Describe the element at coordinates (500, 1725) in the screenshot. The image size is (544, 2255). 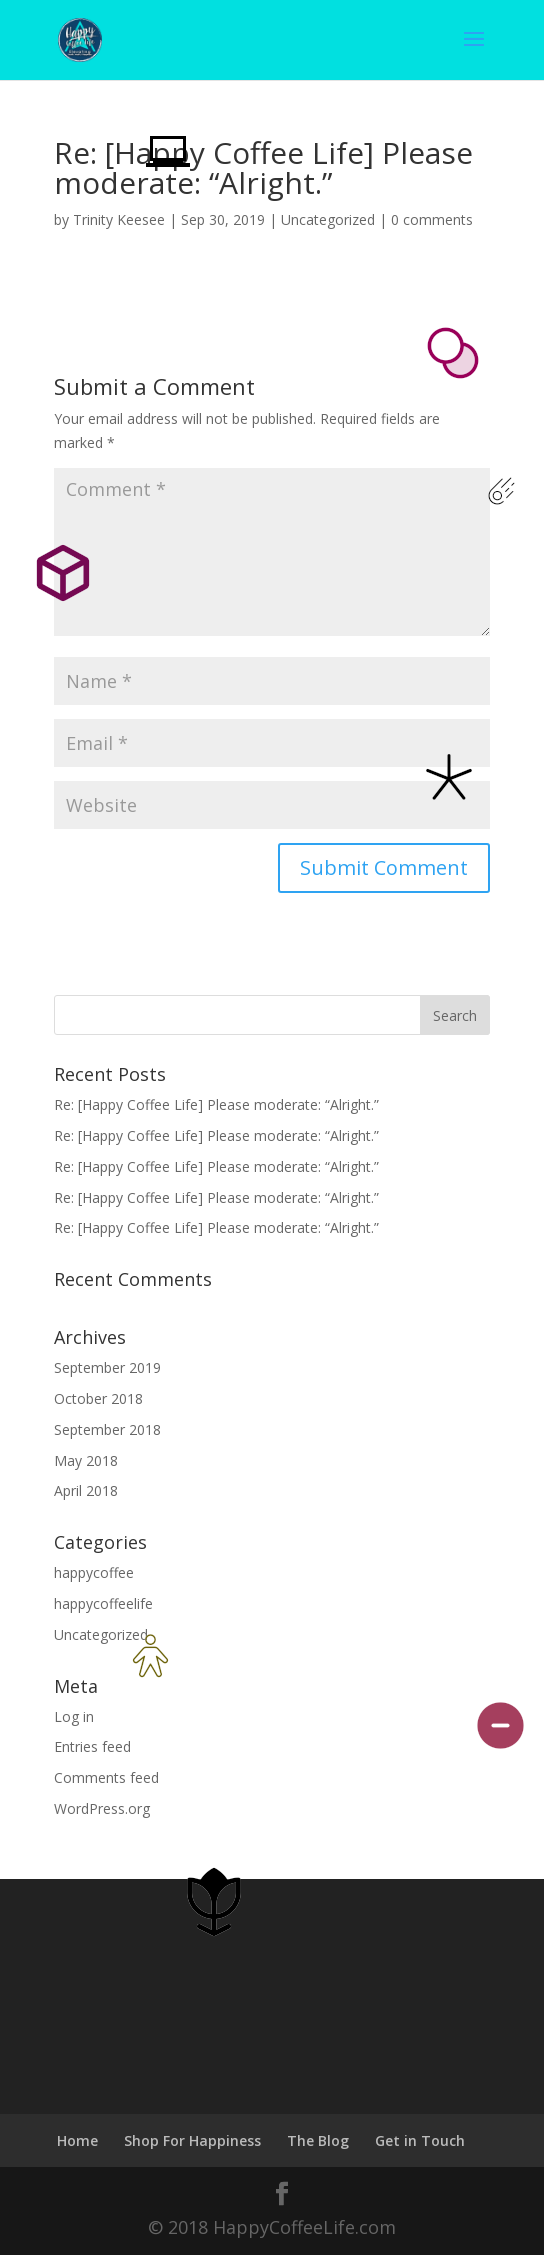
I see `remove an item from a list or collection` at that location.